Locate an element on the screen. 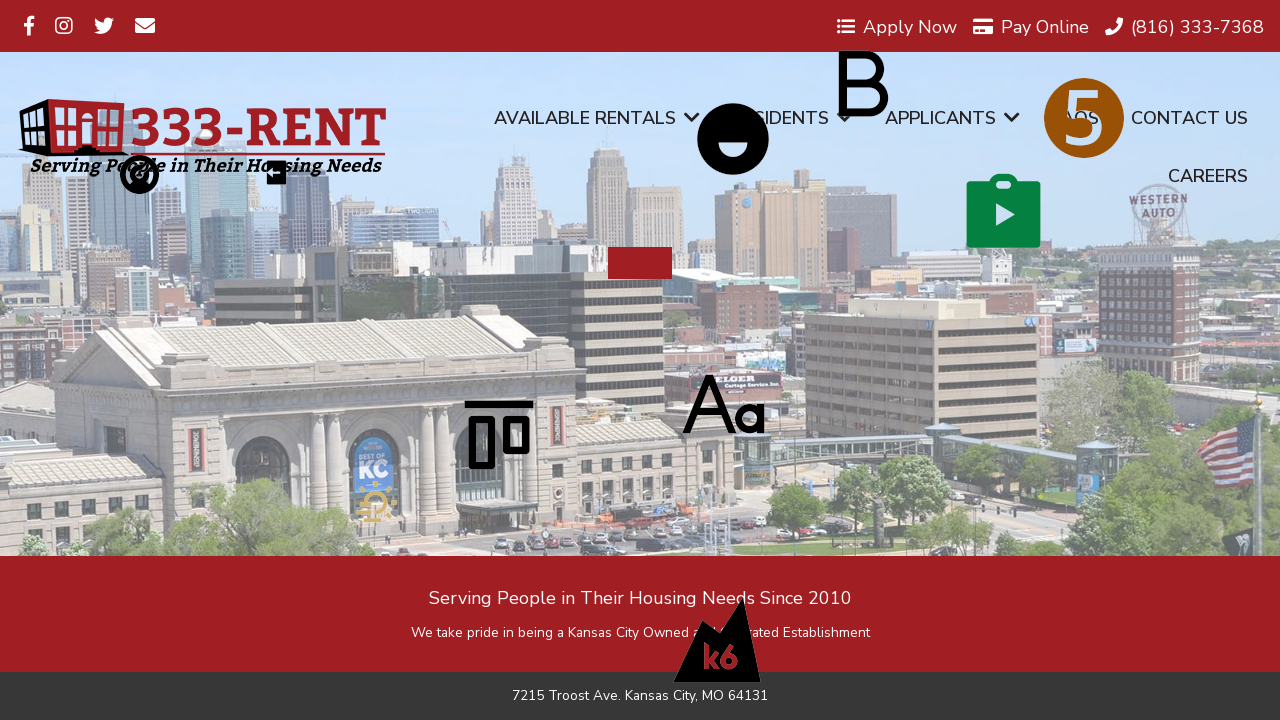 The height and width of the screenshot is (720, 1280). open the dashboard is located at coordinates (139, 174).